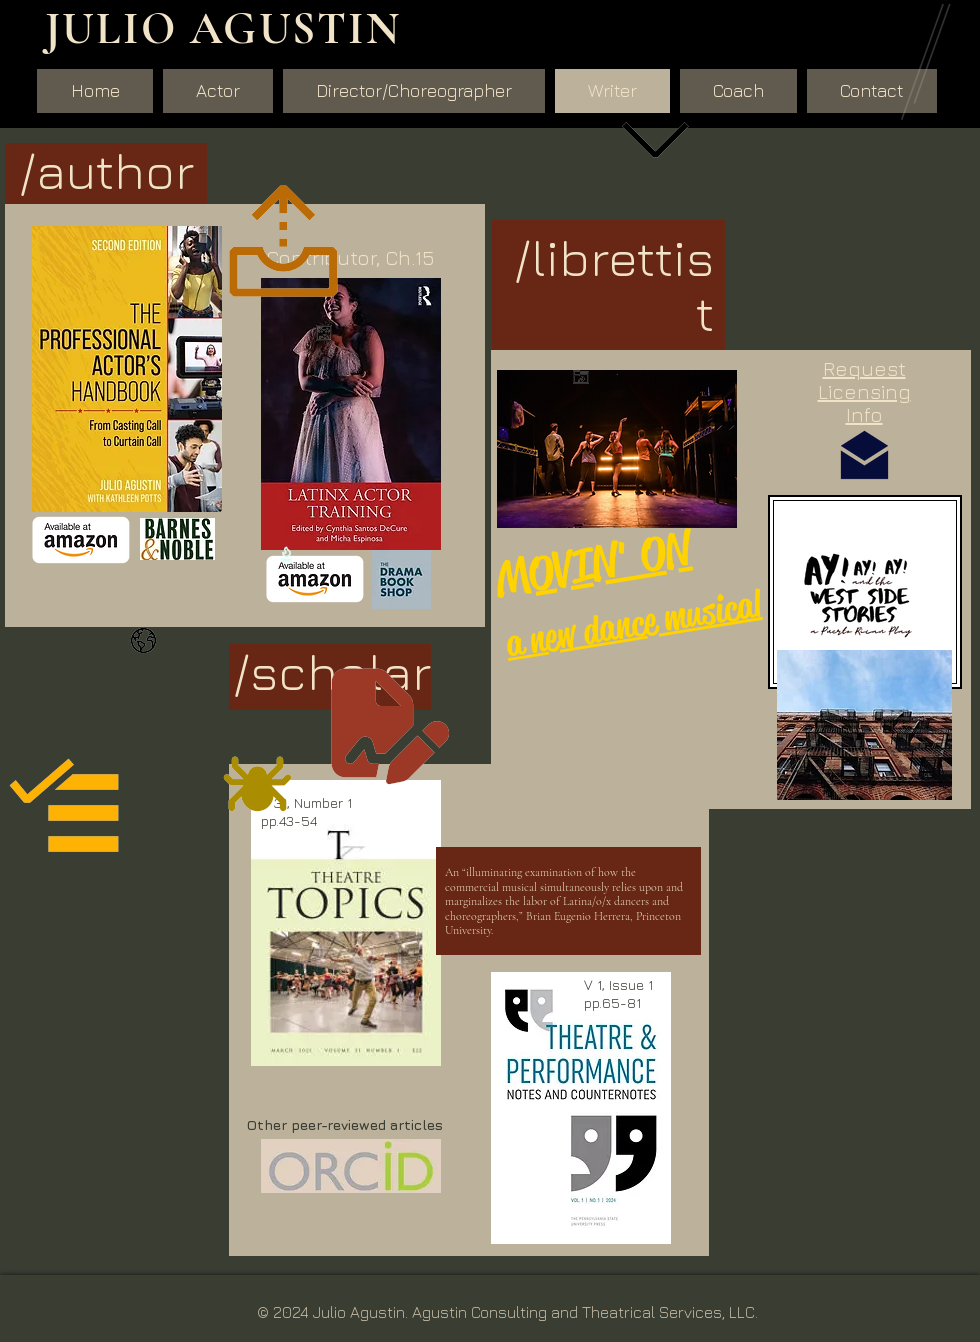 The width and height of the screenshot is (980, 1342). Describe the element at coordinates (386, 723) in the screenshot. I see `sign a document` at that location.